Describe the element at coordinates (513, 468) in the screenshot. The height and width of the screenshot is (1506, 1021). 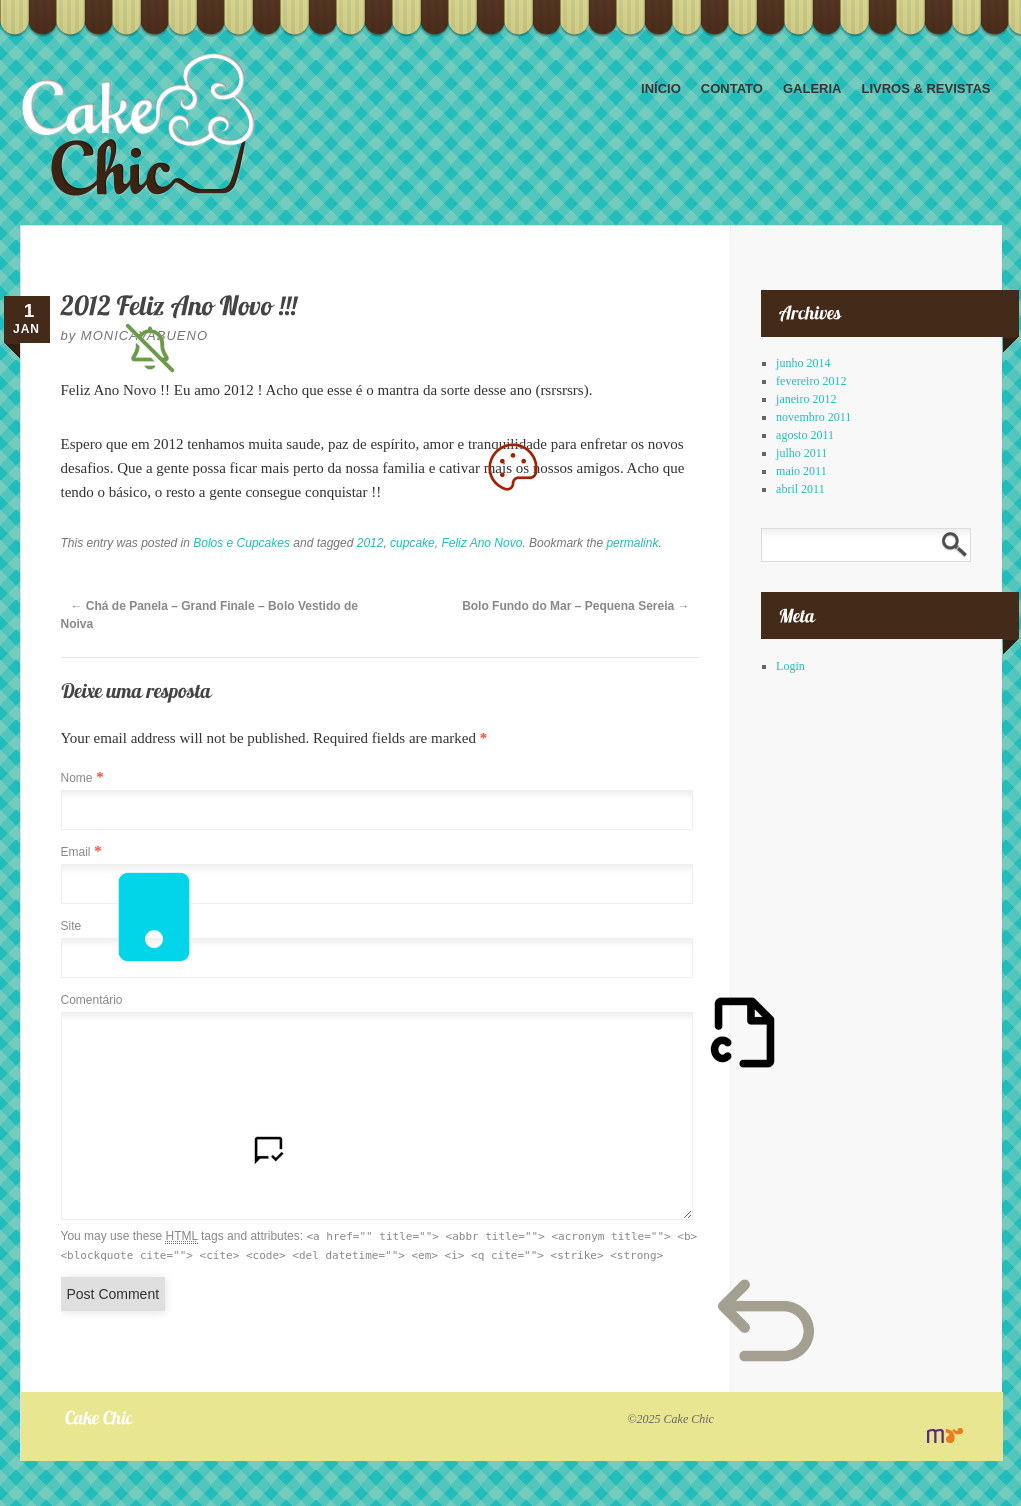
I see `access color or theme settings` at that location.